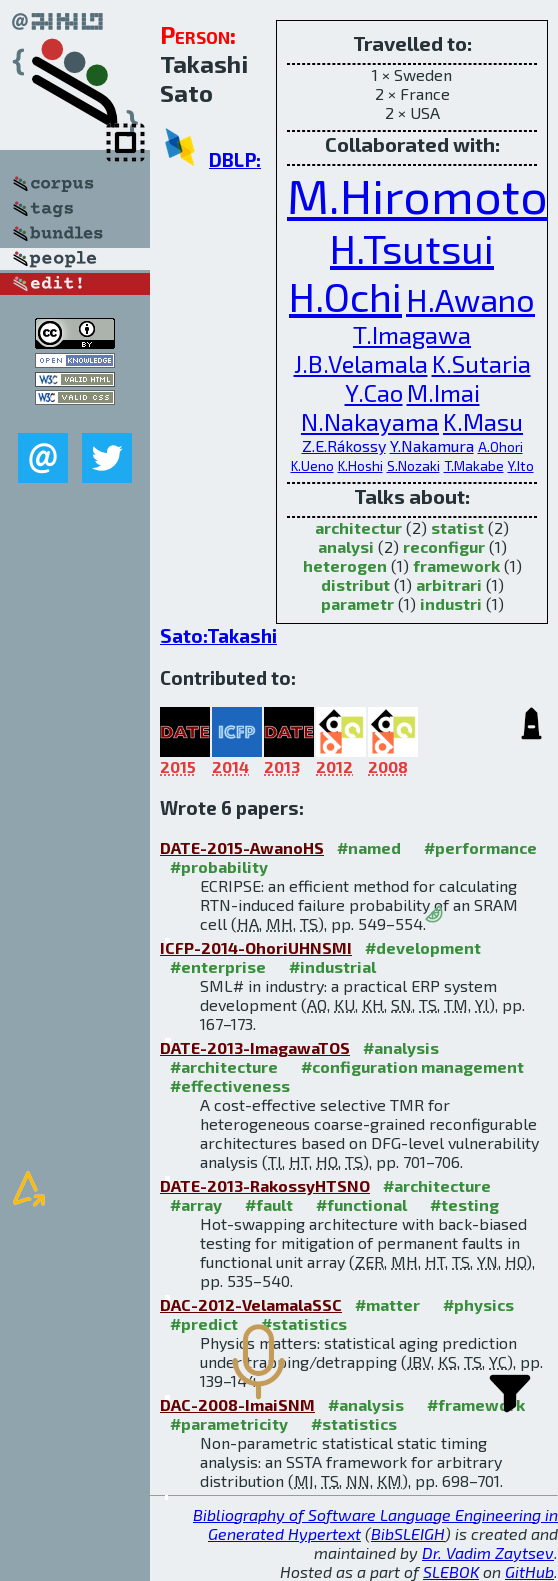  I want to click on tap to start voice recording, so click(258, 1360).